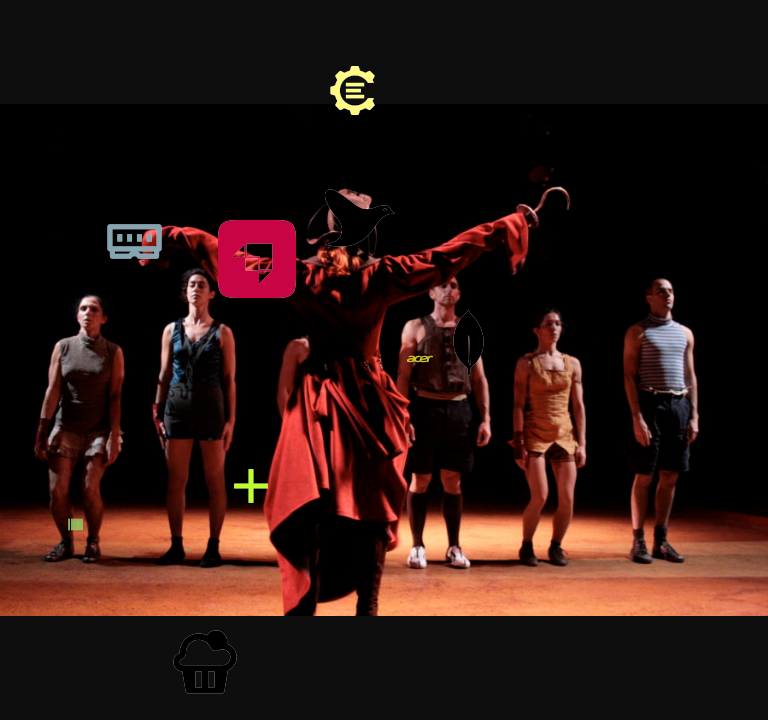 This screenshot has width=768, height=720. Describe the element at coordinates (360, 218) in the screenshot. I see `fluentd data collector logo` at that location.